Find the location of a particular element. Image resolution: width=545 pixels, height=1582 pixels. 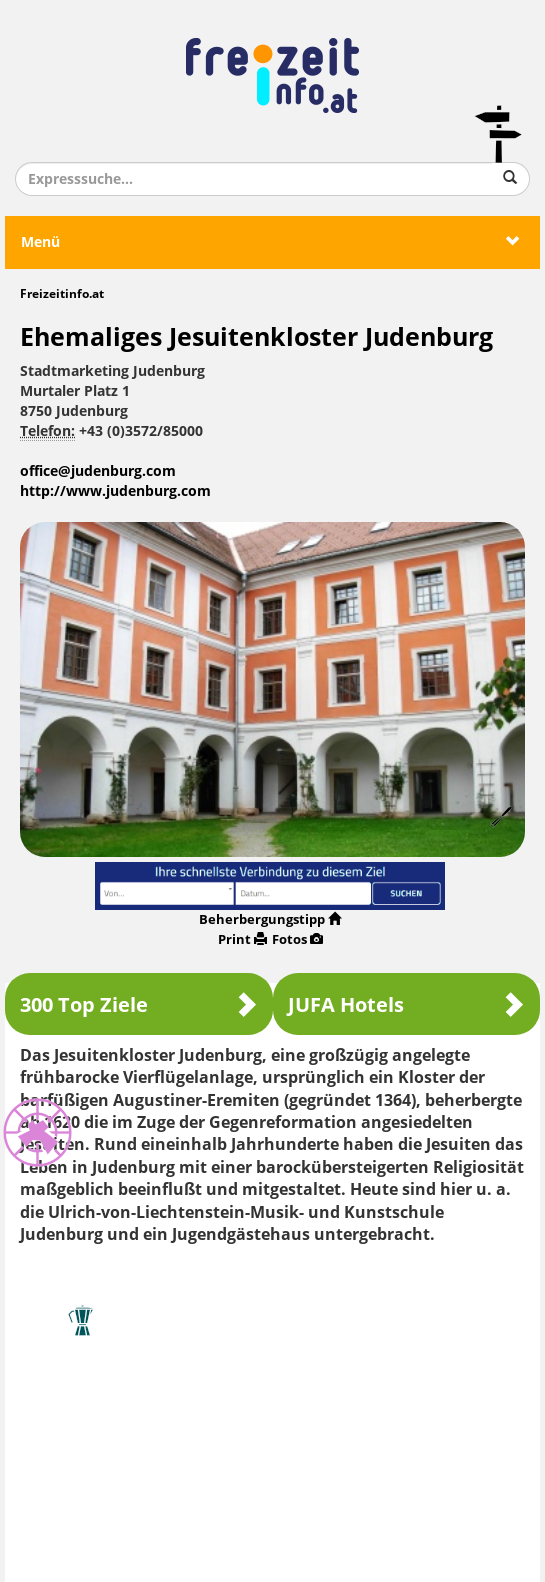

browse coffee brewing recipes is located at coordinates (82, 1320).